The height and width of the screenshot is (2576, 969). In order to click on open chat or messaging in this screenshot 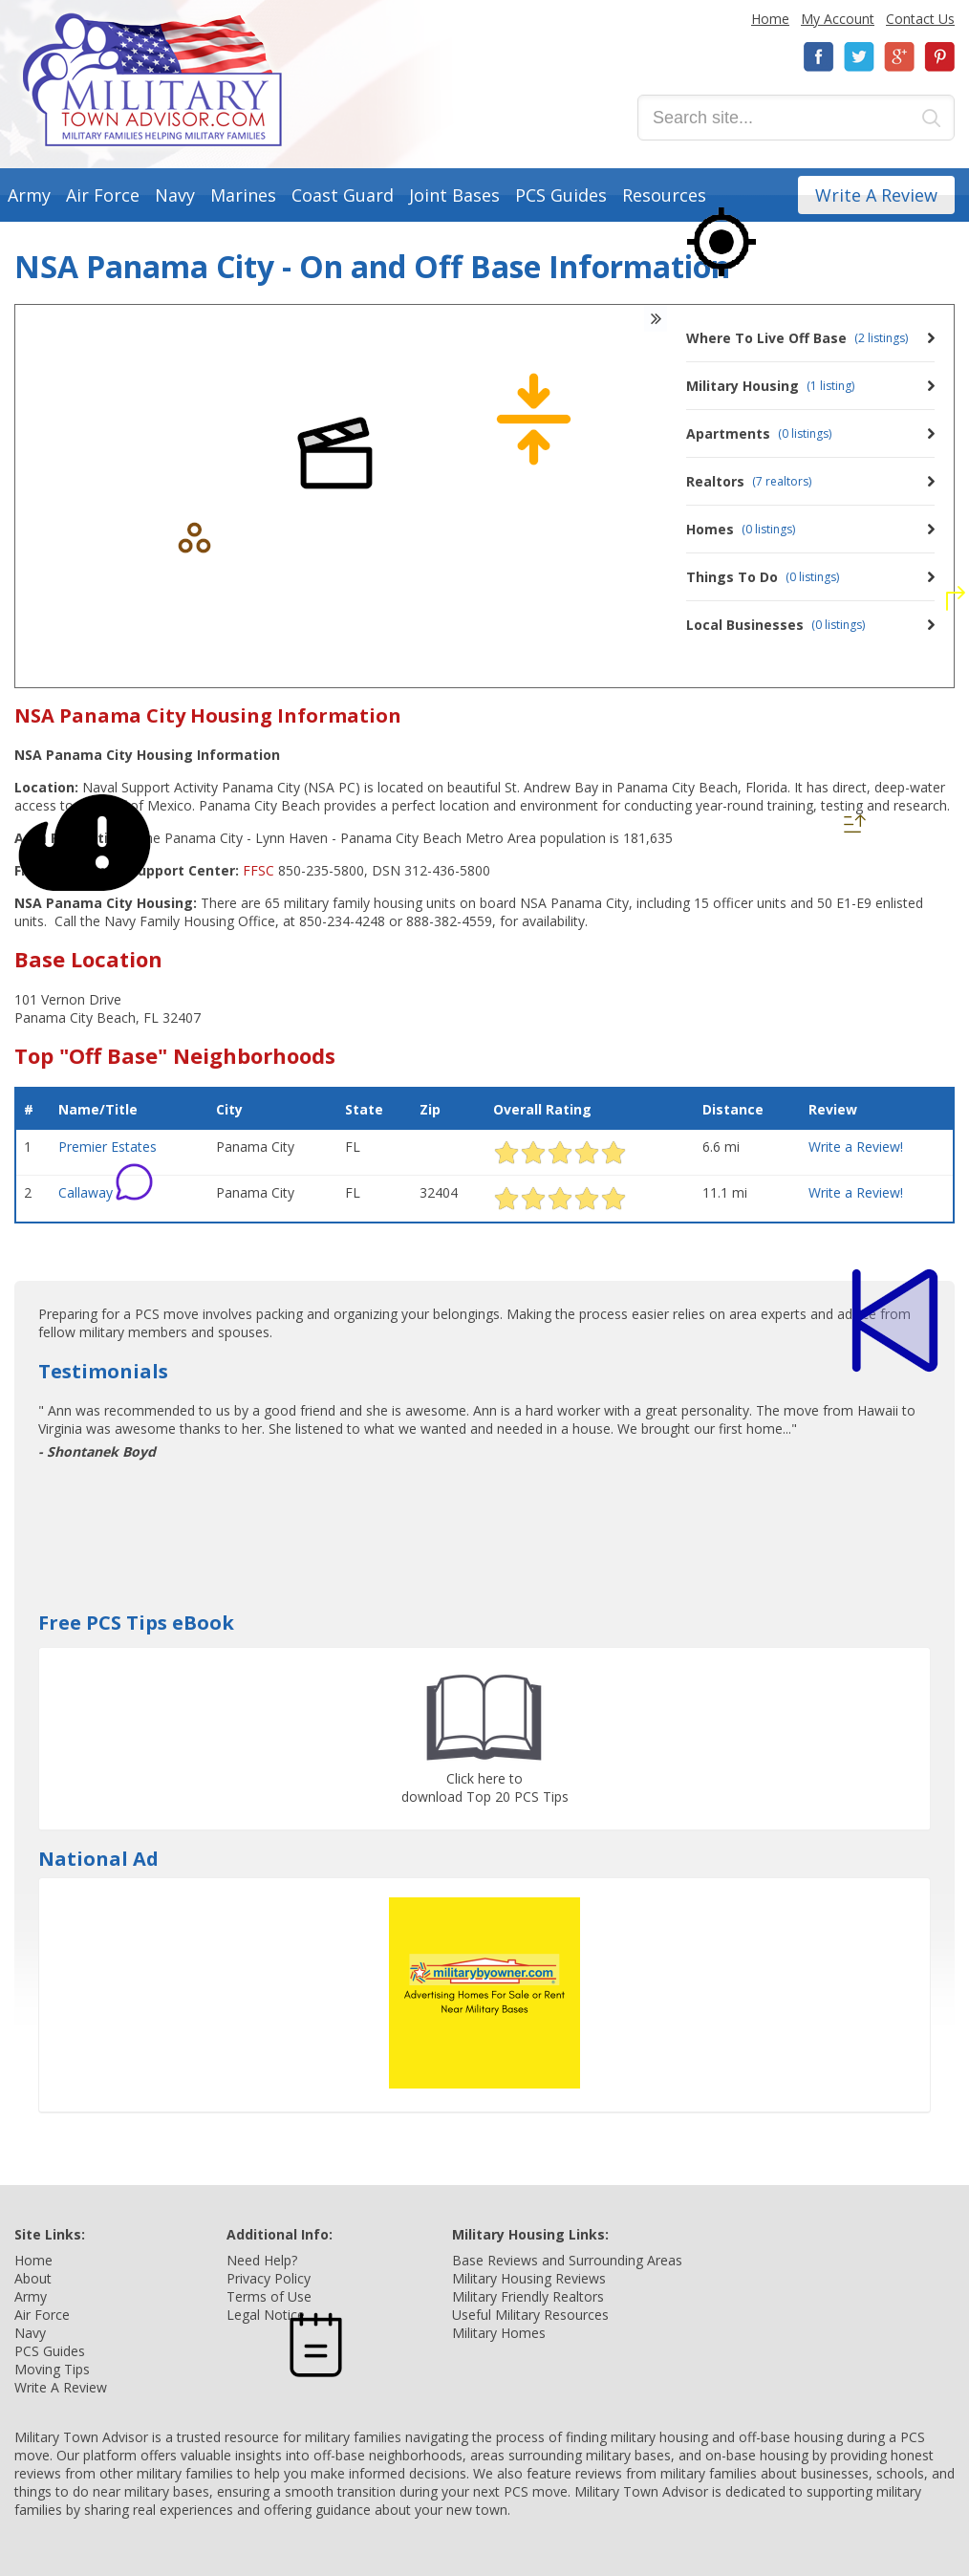, I will do `click(134, 1181)`.